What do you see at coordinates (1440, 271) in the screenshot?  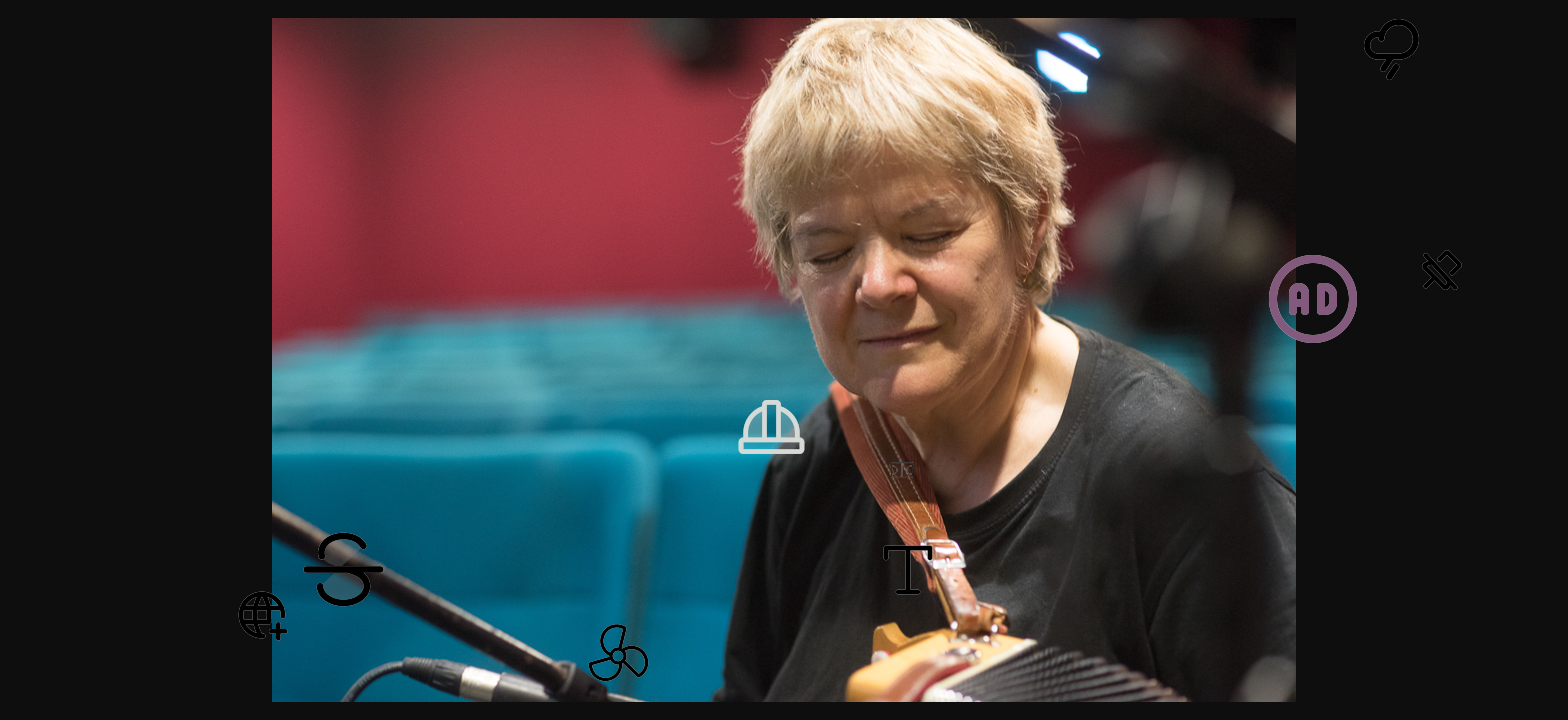 I see `unpin this item` at bounding box center [1440, 271].